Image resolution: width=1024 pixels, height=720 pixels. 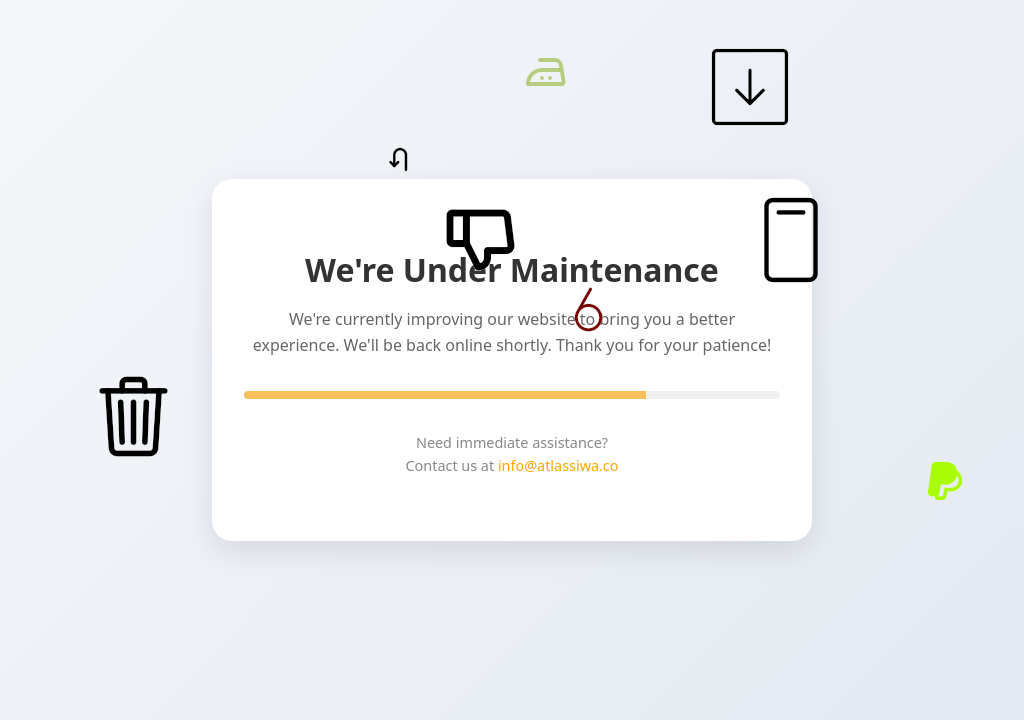 What do you see at coordinates (750, 87) in the screenshot?
I see `download file or content` at bounding box center [750, 87].